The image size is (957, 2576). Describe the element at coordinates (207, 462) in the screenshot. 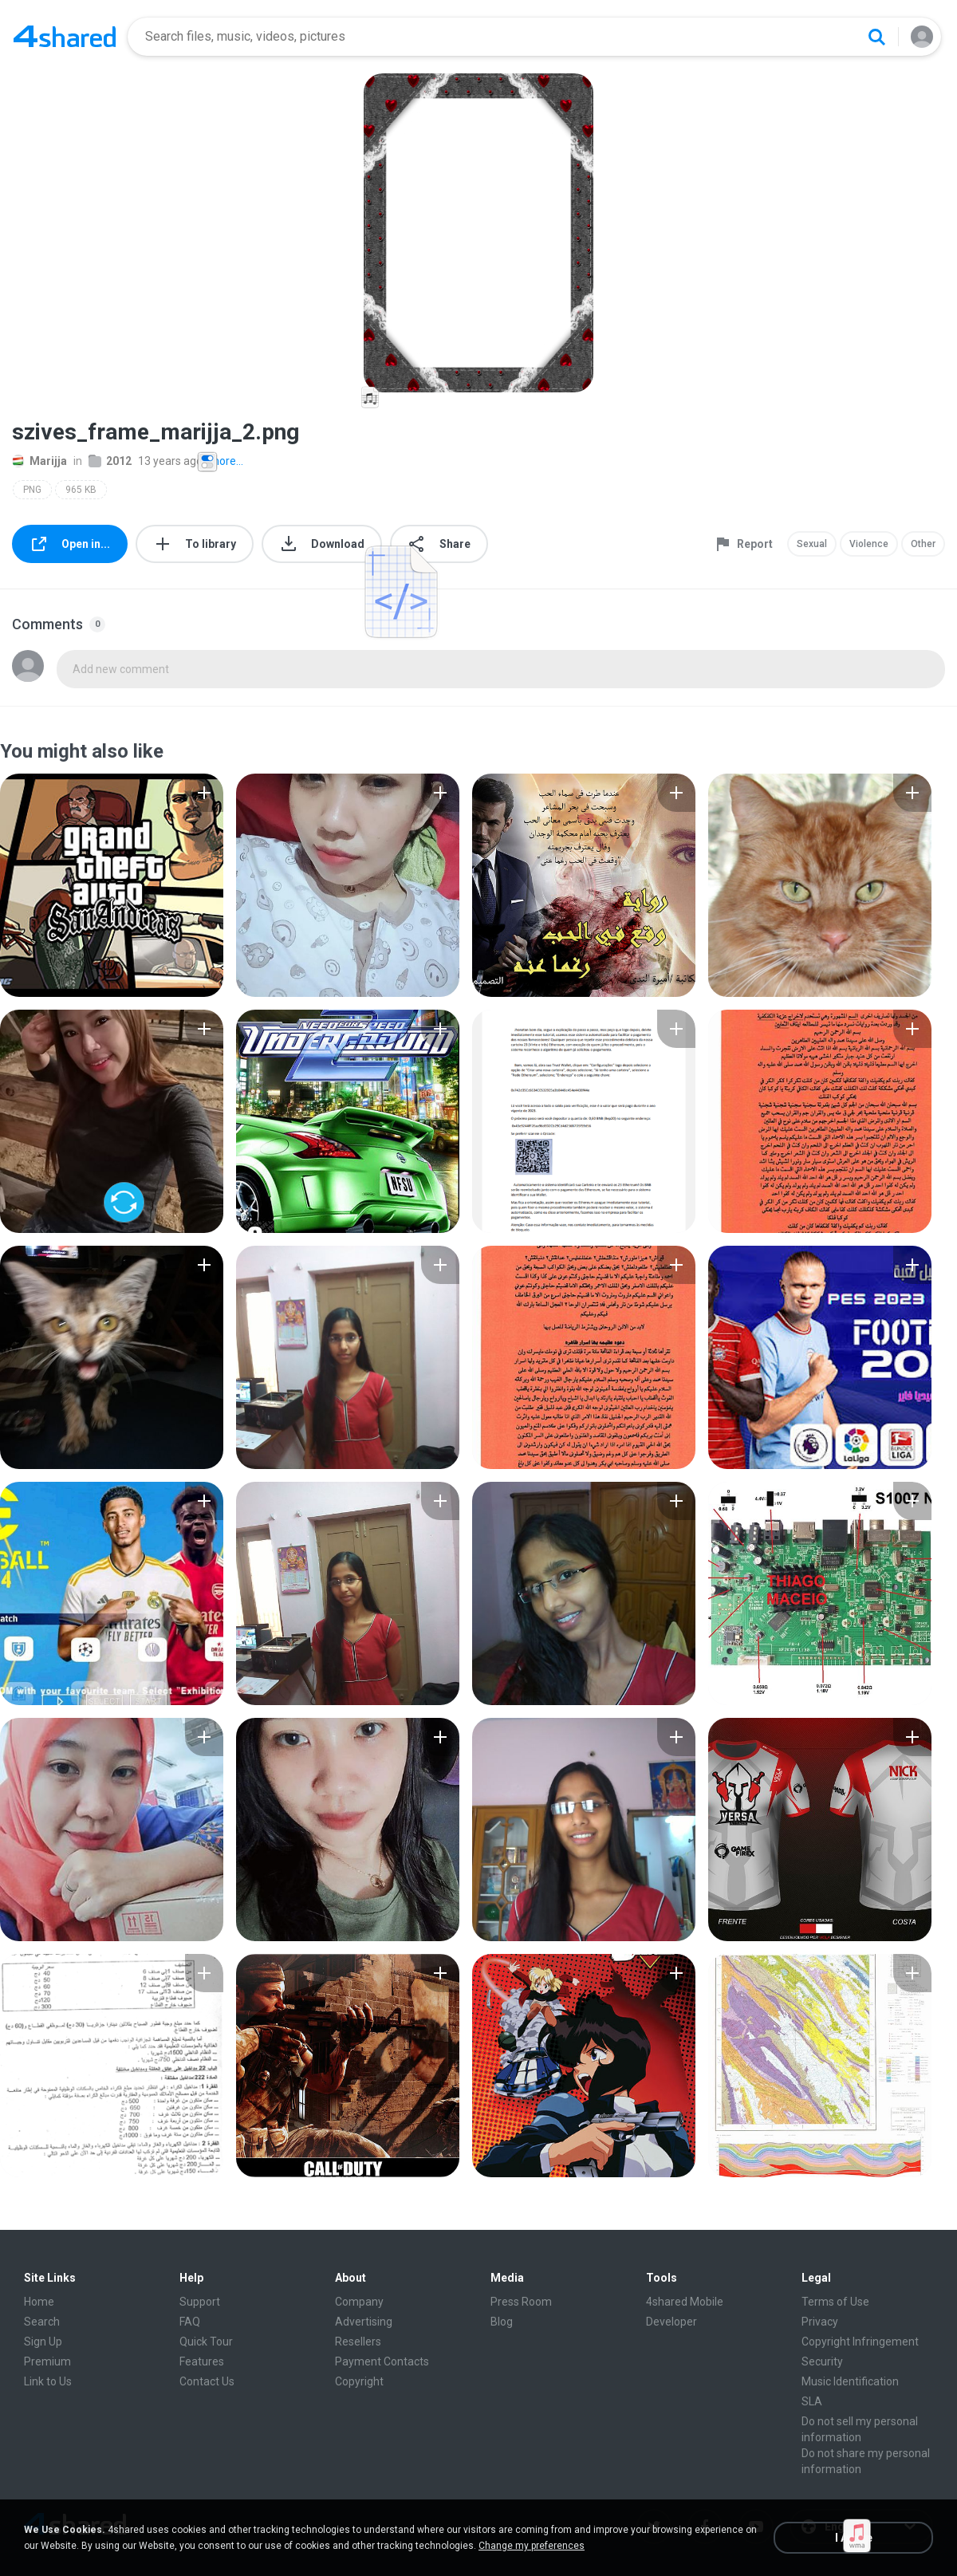

I see `open gnome tweaks application` at that location.